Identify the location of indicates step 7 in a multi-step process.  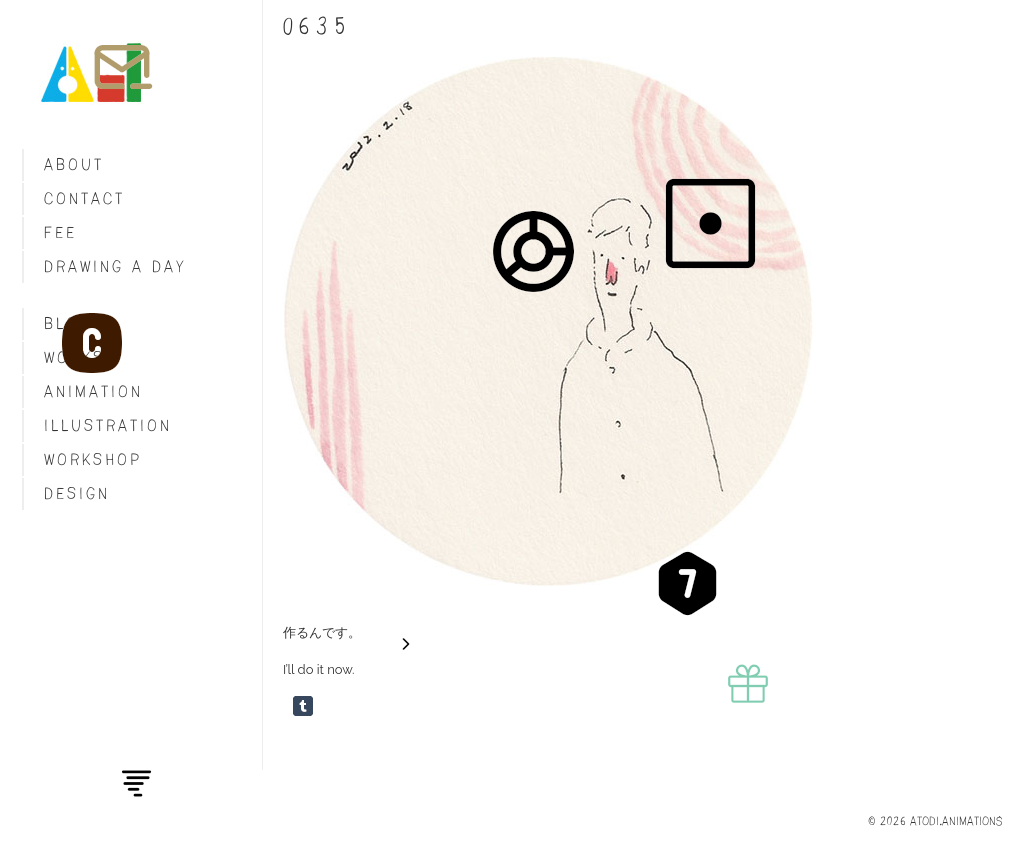
(687, 583).